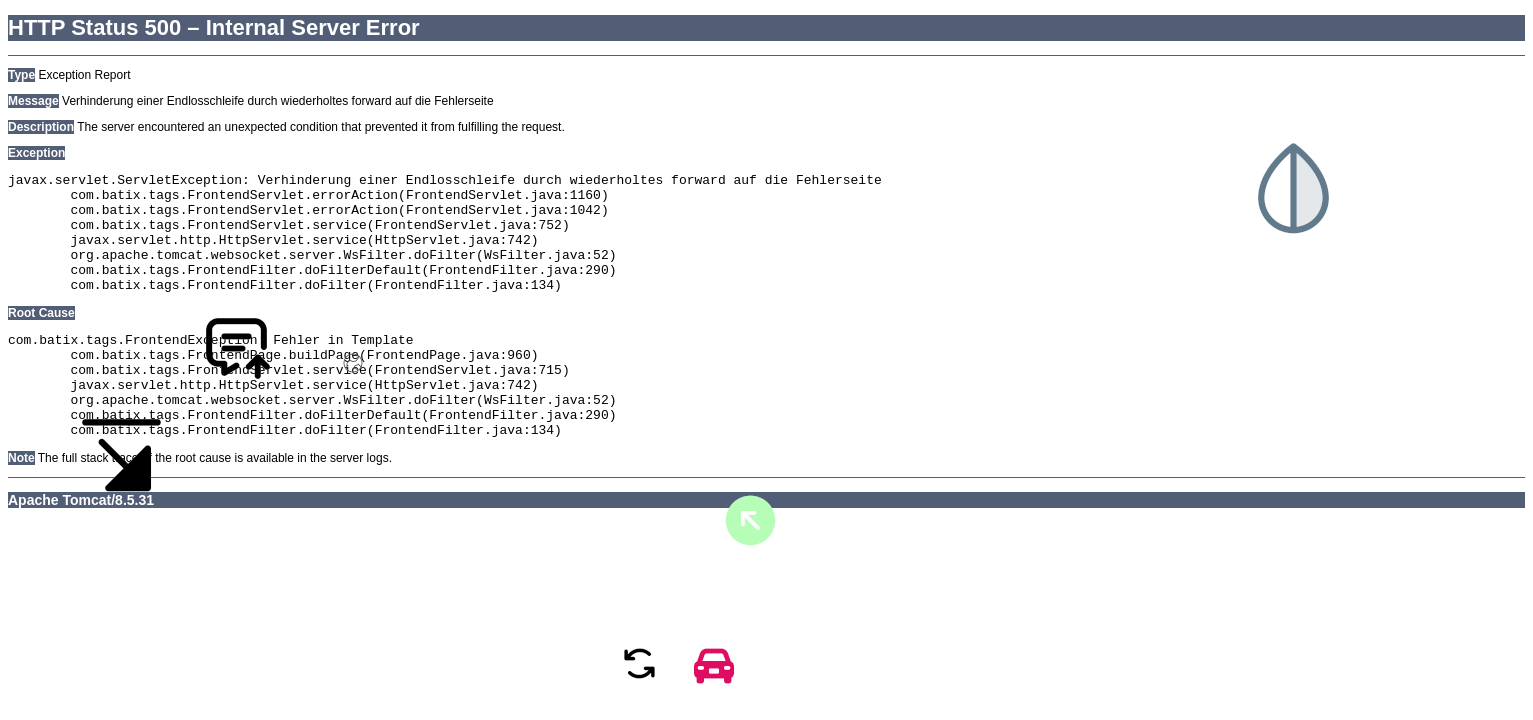 This screenshot has height=720, width=1533. What do you see at coordinates (750, 520) in the screenshot?
I see `navigate back to the previous screen` at bounding box center [750, 520].